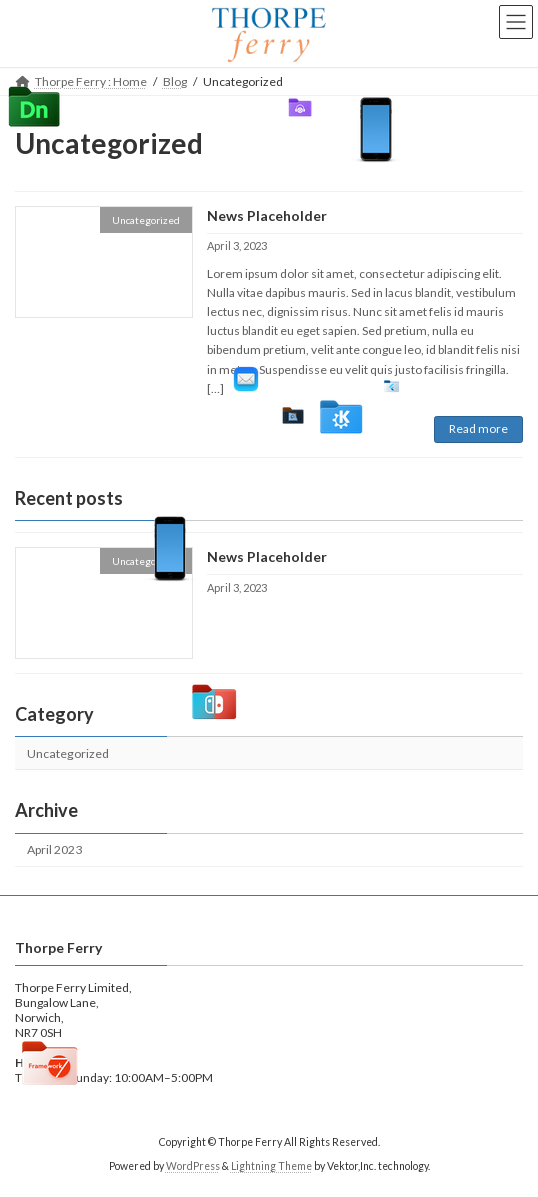  I want to click on open the mail app, so click(246, 379).